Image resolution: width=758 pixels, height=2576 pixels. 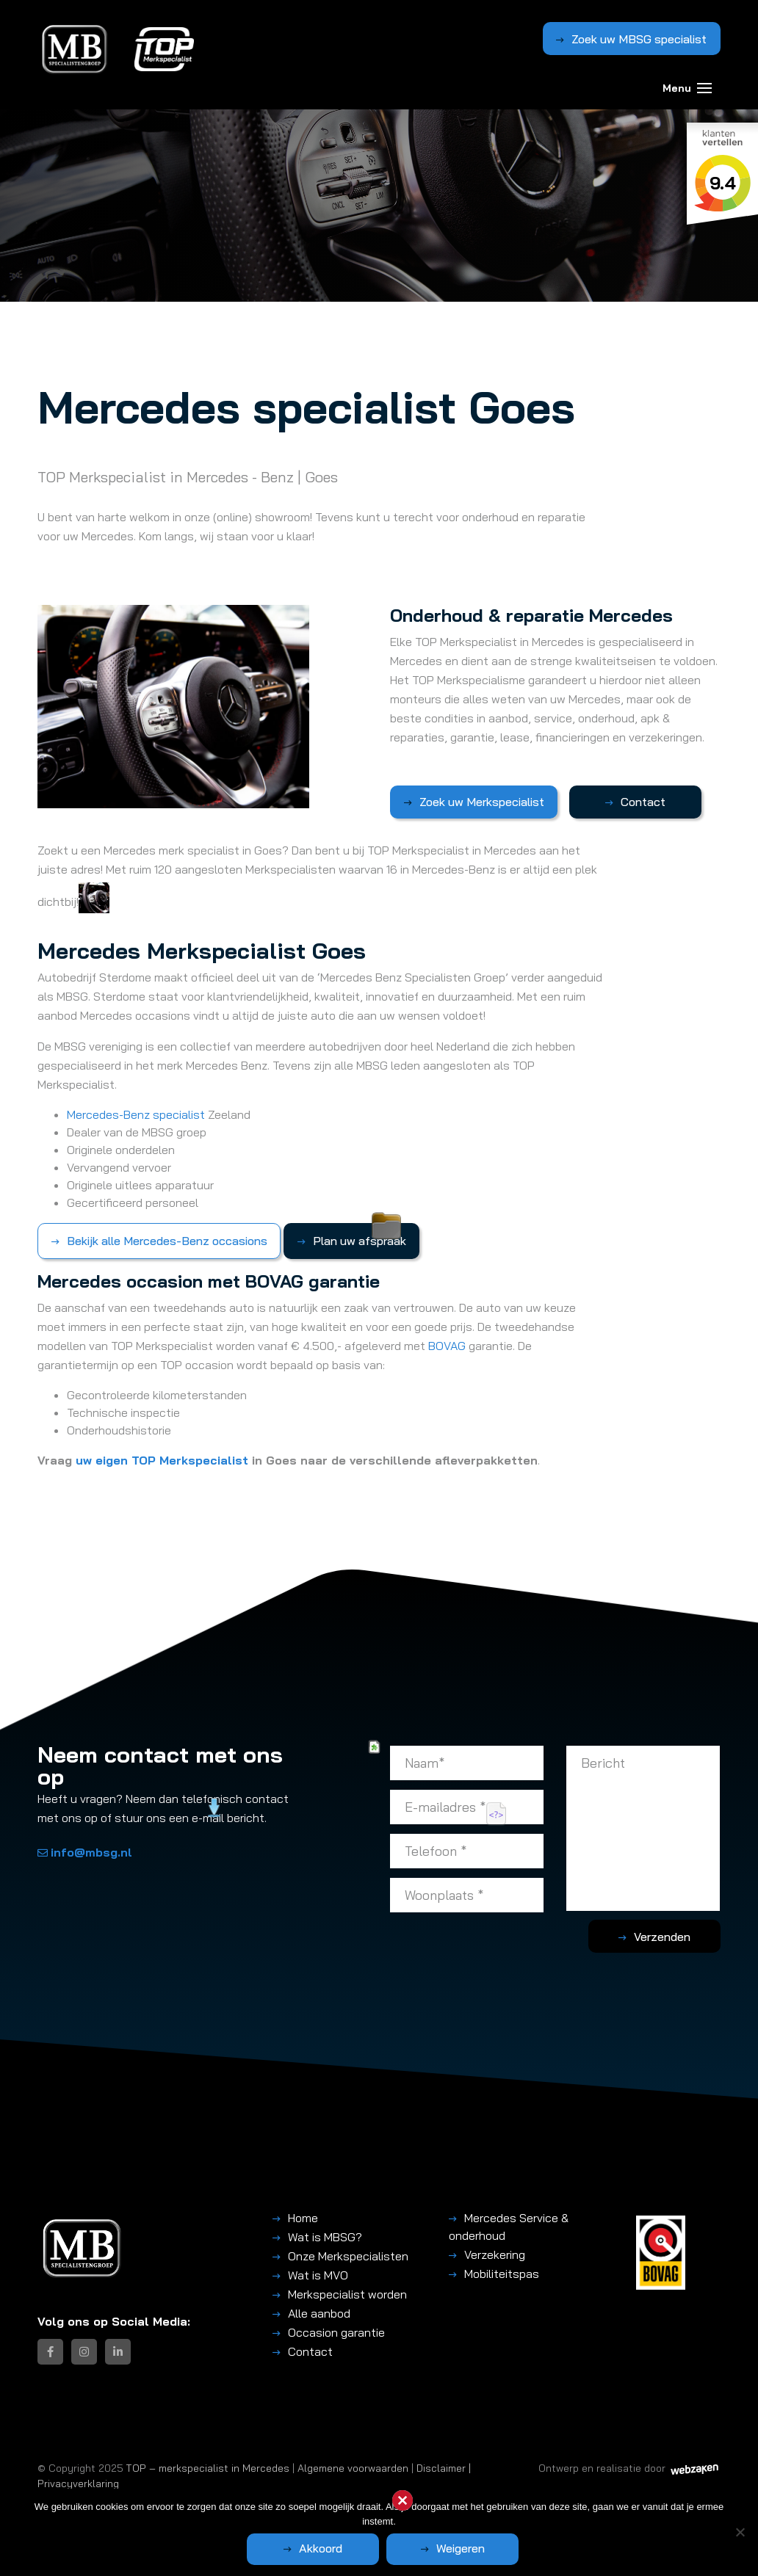 I want to click on drop files here to move them into this folder, so click(x=386, y=1225).